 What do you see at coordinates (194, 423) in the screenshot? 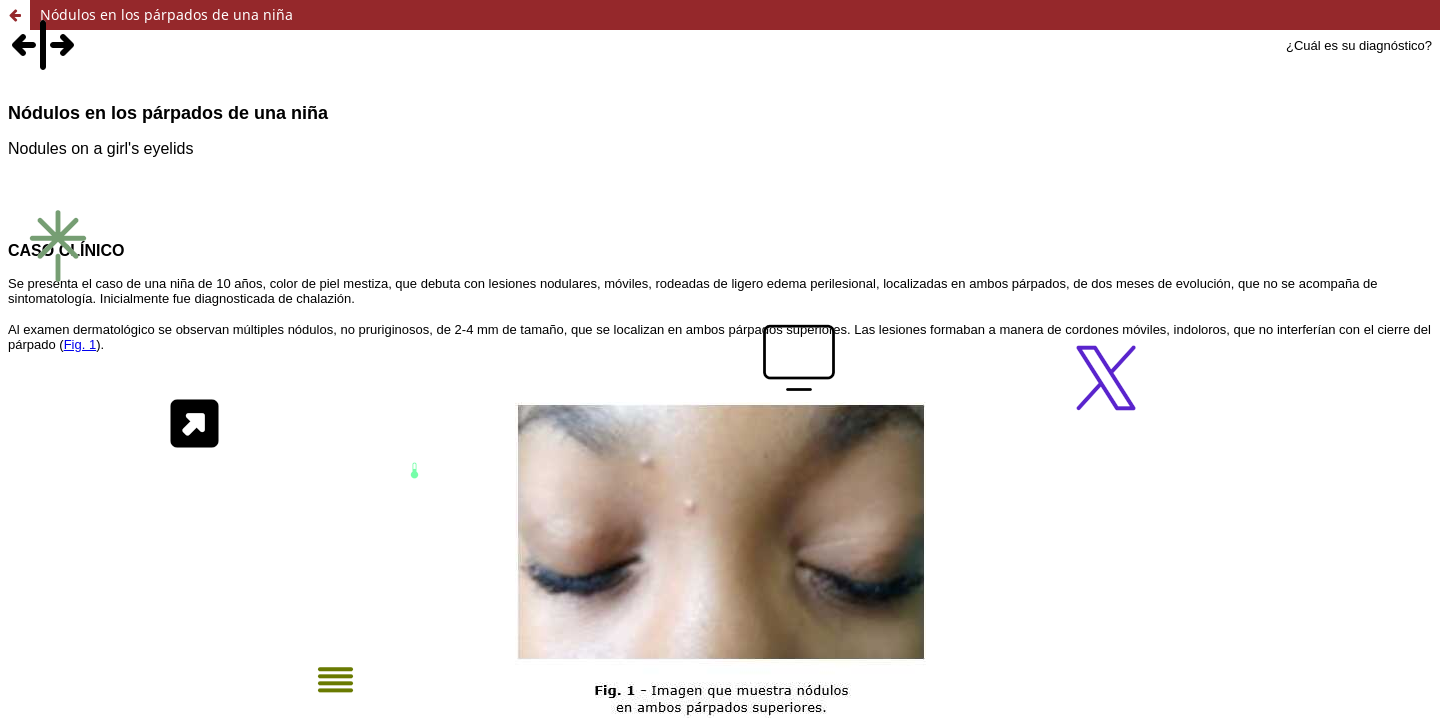
I see `open link in a new window or tab` at bounding box center [194, 423].